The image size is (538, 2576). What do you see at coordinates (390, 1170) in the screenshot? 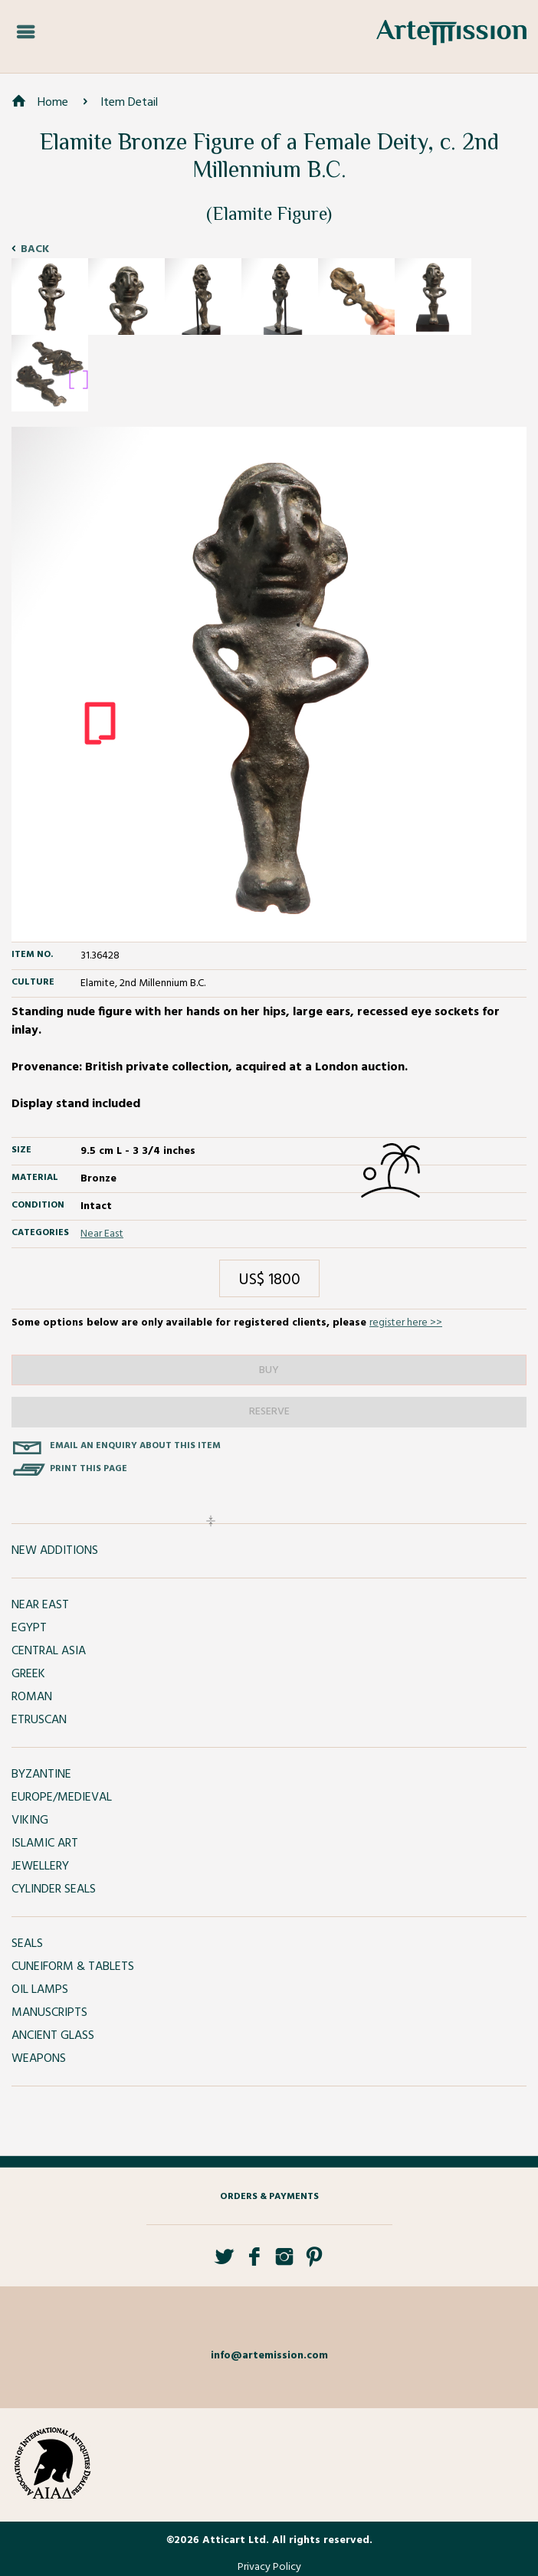
I see `vacation or travel mode` at bounding box center [390, 1170].